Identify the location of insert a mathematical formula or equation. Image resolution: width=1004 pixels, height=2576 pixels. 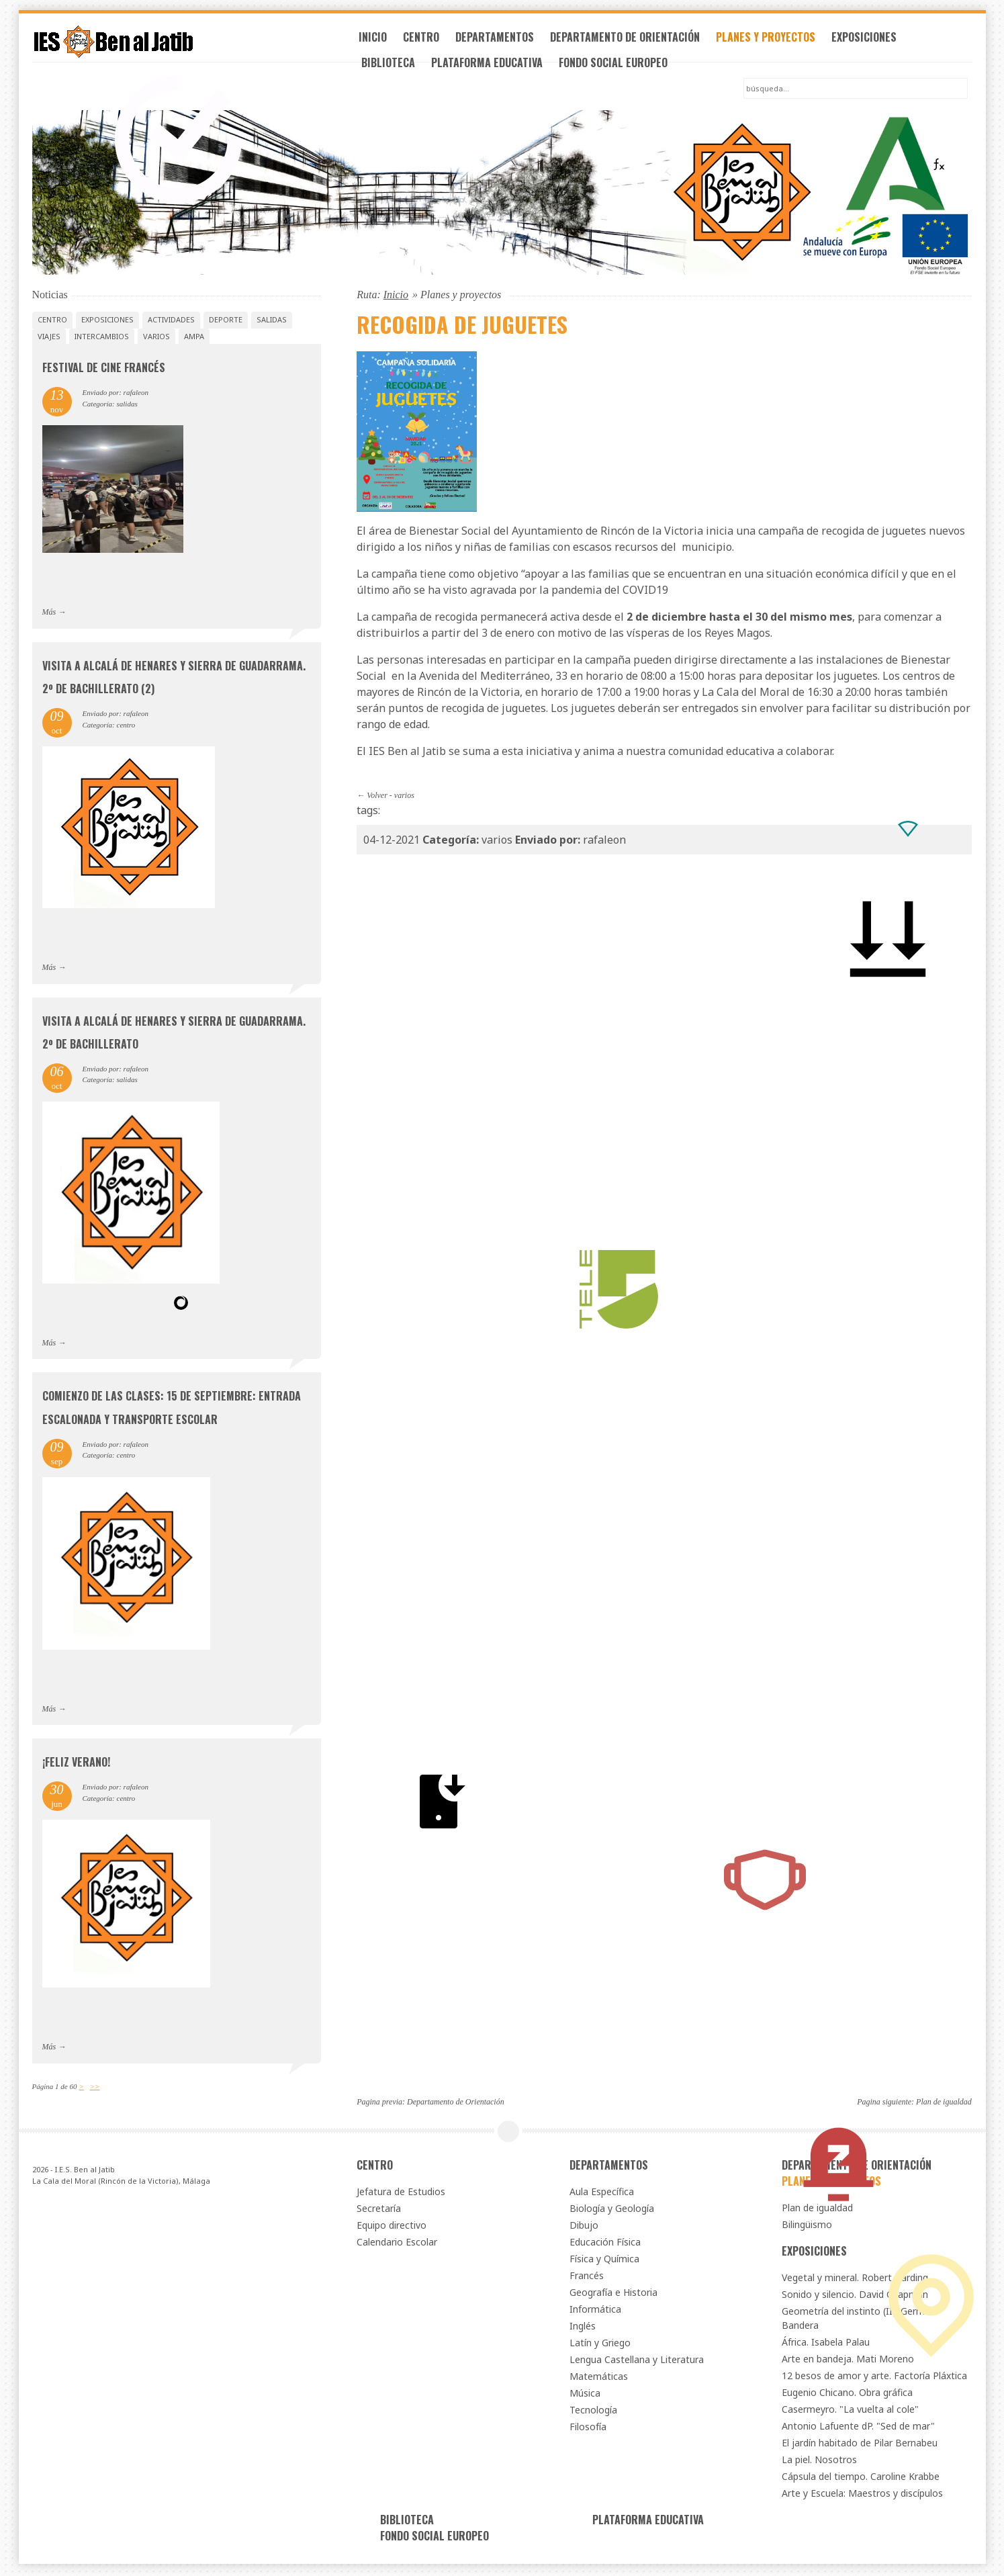
(939, 164).